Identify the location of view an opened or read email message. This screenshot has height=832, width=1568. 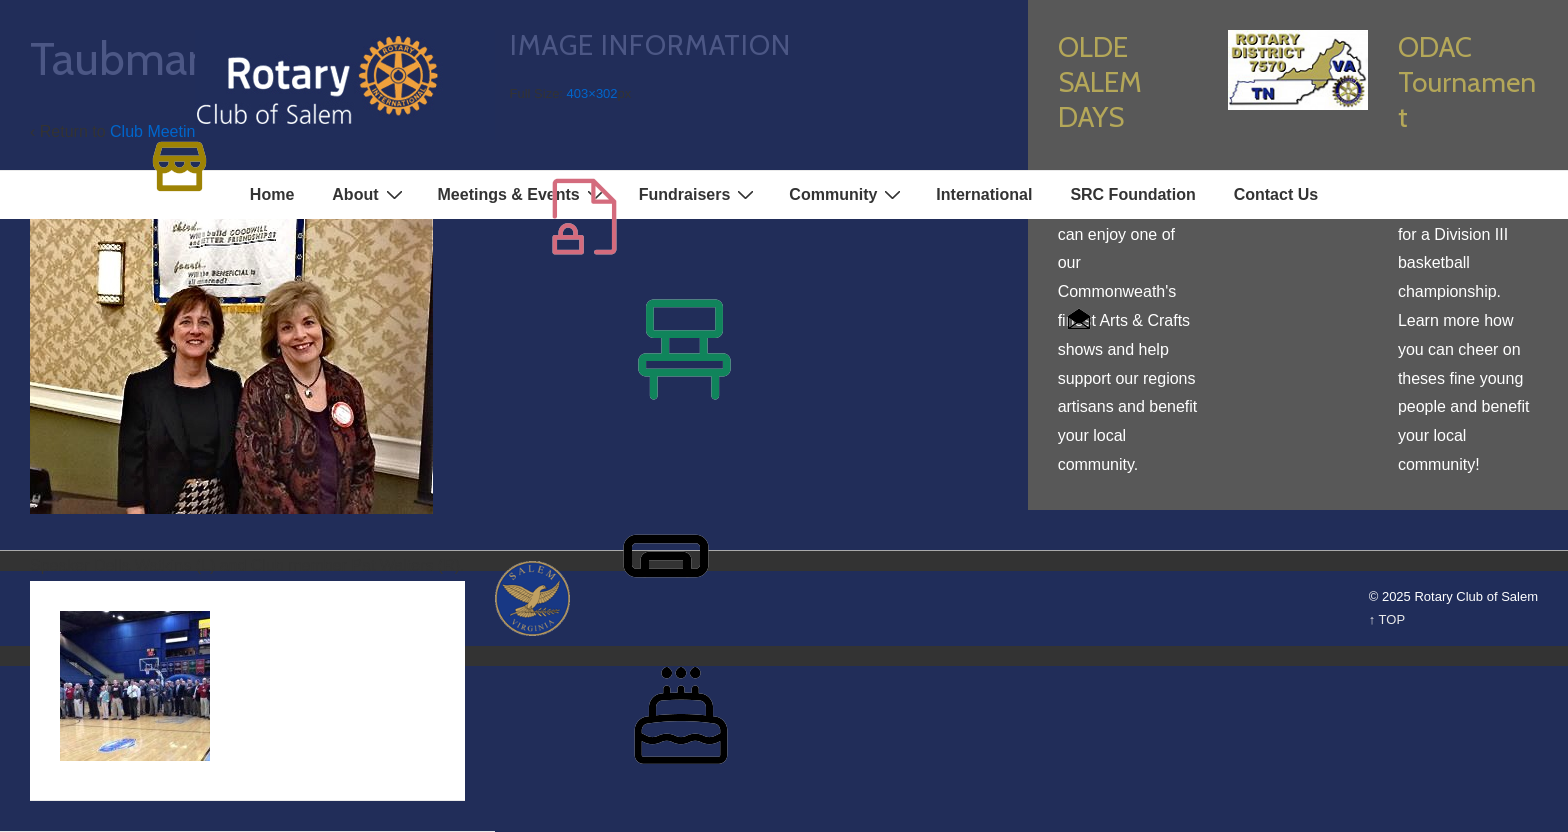
(1079, 320).